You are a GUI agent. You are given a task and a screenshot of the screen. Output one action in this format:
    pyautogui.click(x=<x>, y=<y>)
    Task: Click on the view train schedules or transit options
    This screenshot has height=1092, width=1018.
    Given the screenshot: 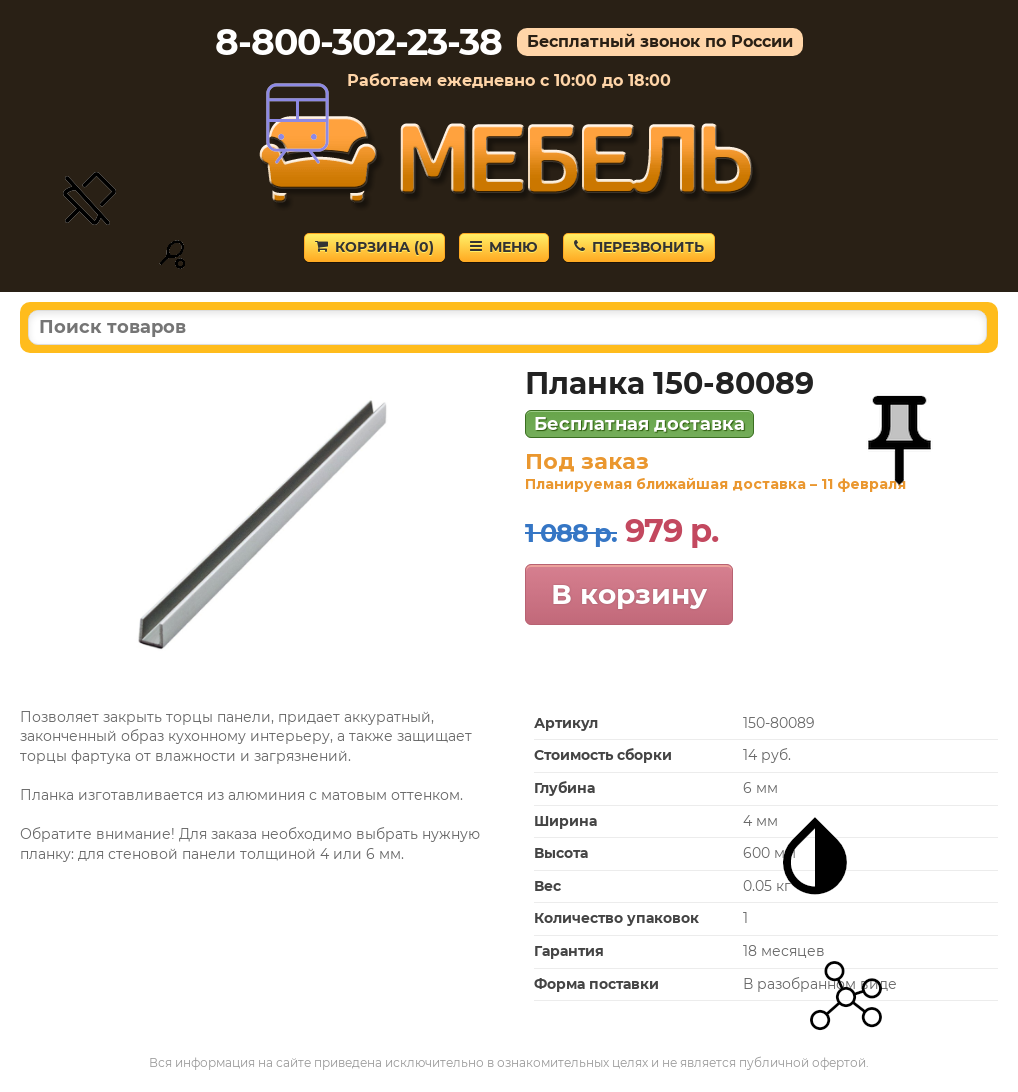 What is the action you would take?
    pyautogui.click(x=297, y=120)
    